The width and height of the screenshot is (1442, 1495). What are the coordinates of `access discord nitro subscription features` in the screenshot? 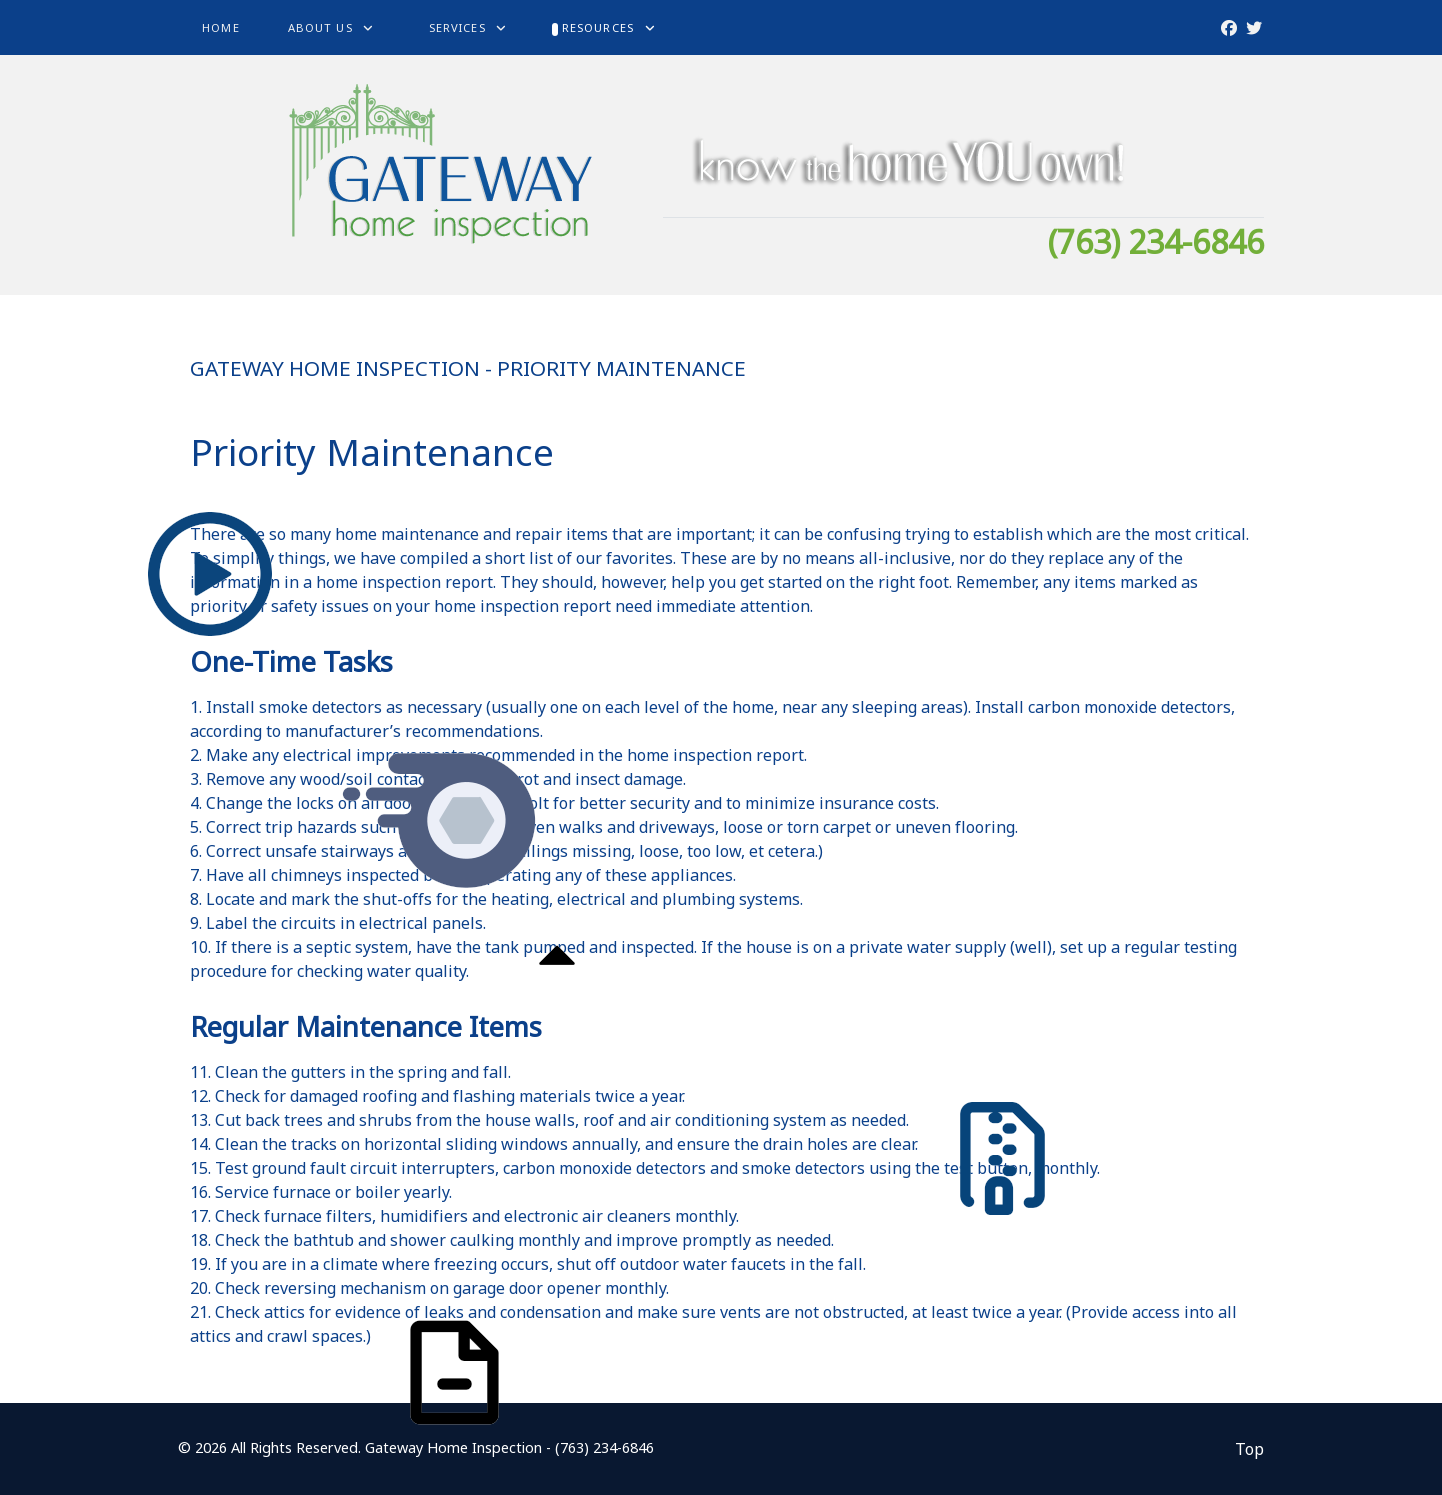 It's located at (439, 820).